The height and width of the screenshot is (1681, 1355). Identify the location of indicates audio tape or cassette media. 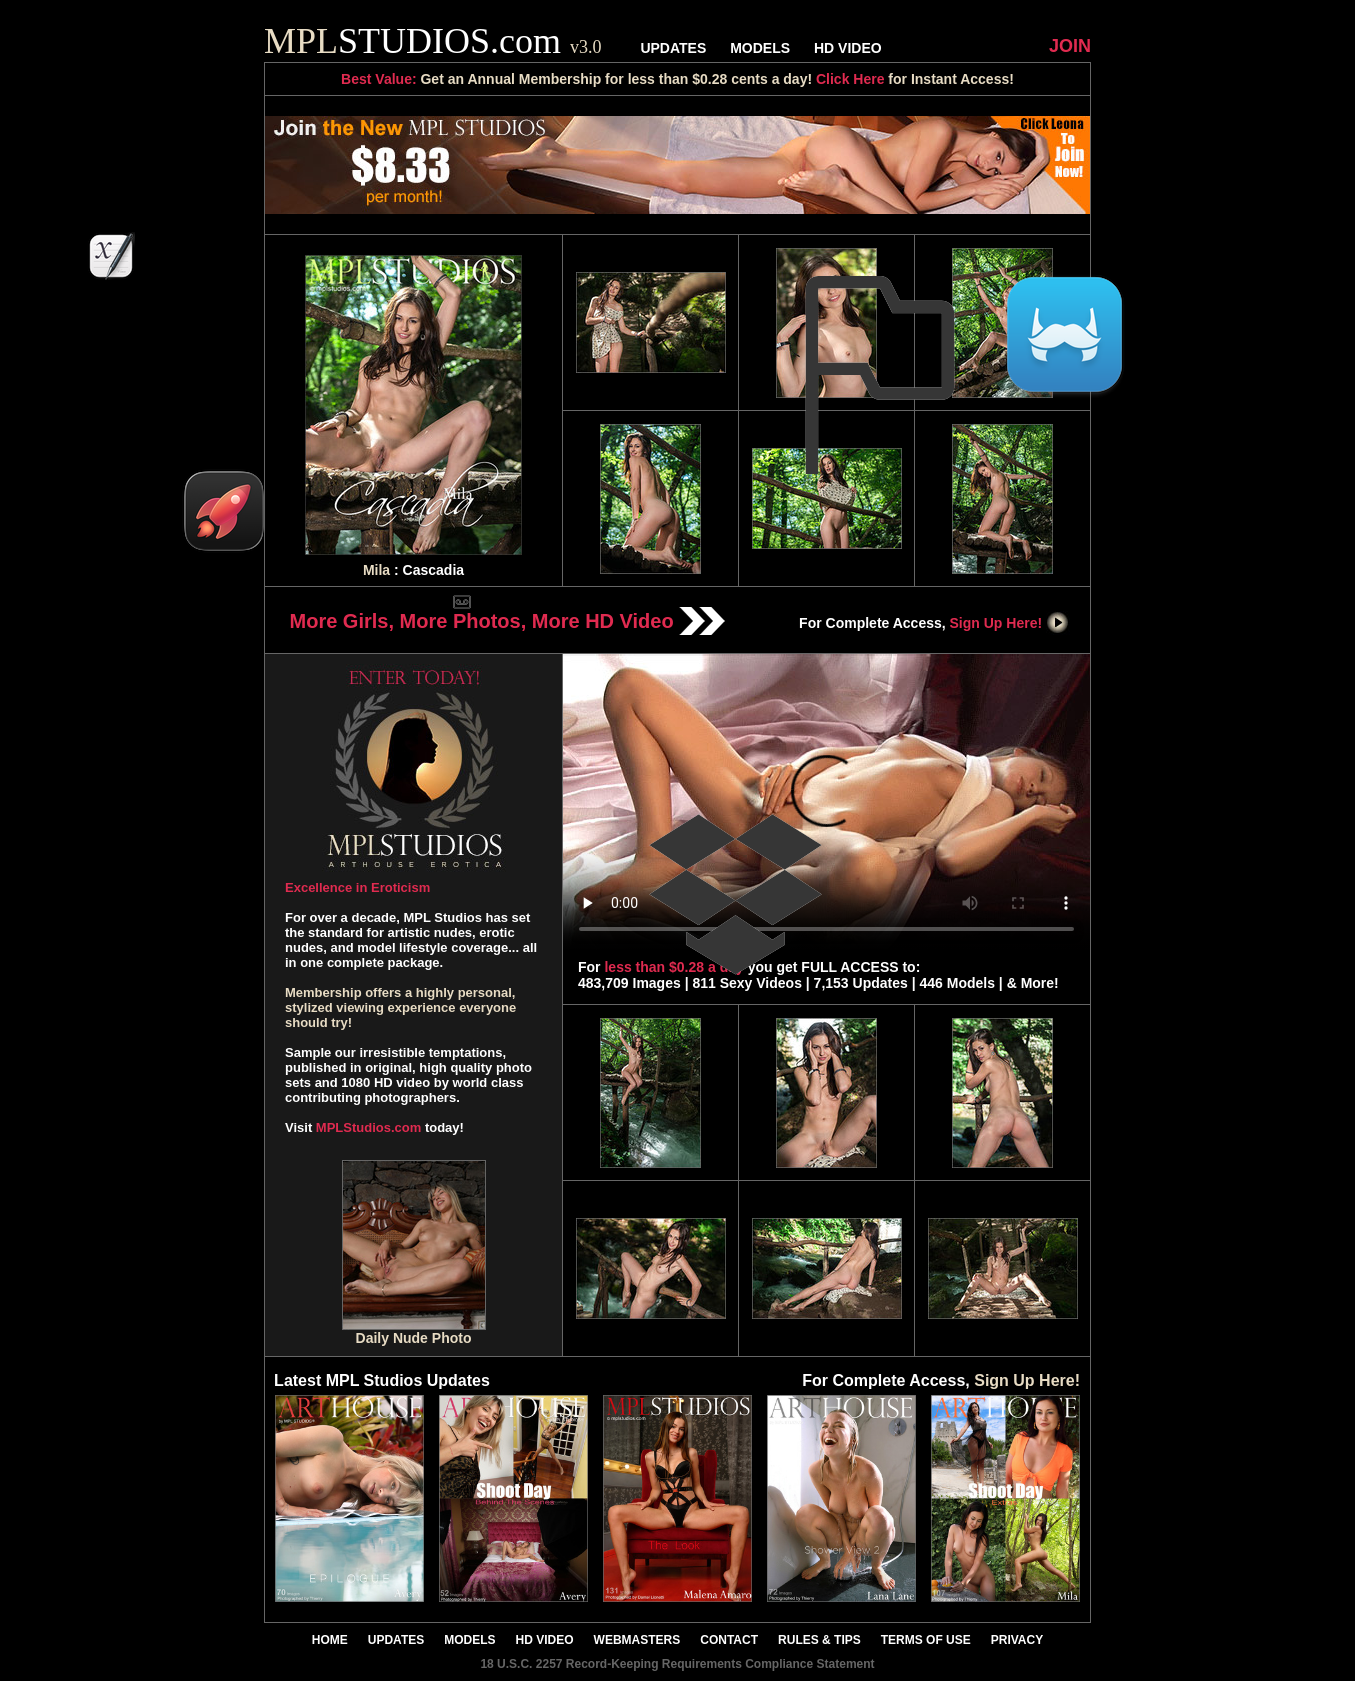
(462, 602).